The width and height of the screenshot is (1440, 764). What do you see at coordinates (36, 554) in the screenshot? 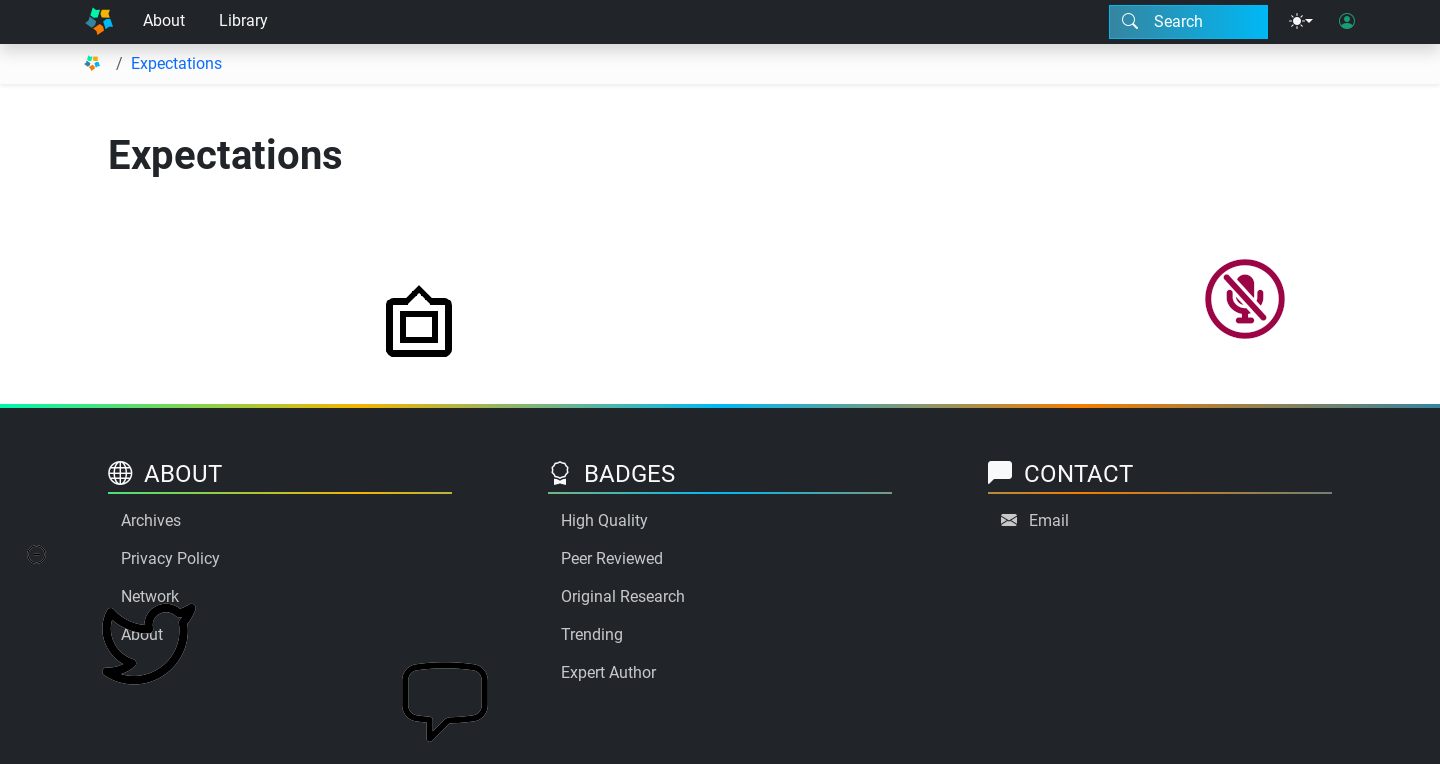
I see `remove an item from a list or cart` at bounding box center [36, 554].